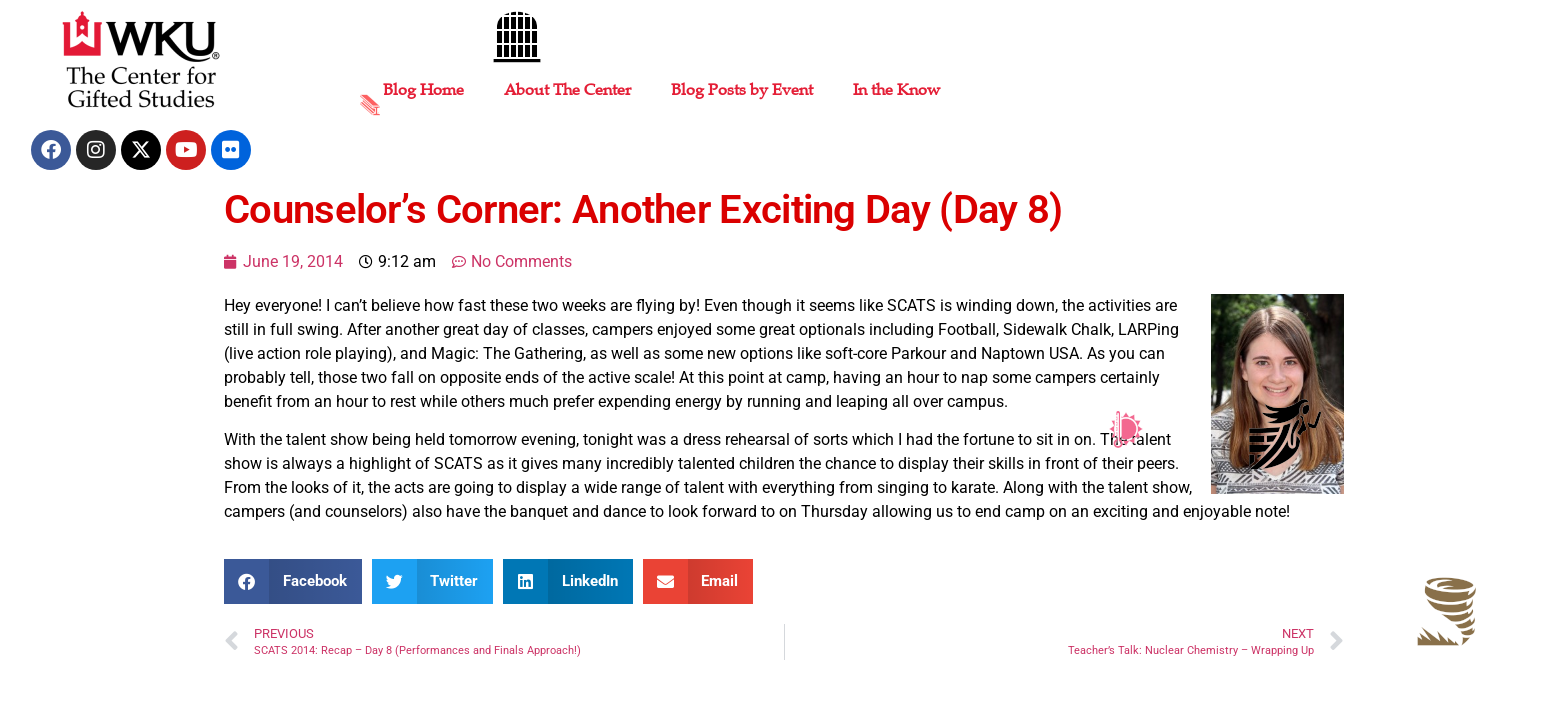 This screenshot has height=720, width=1568. What do you see at coordinates (1451, 611) in the screenshot?
I see `indicates severe weather alert or tornado warning` at bounding box center [1451, 611].